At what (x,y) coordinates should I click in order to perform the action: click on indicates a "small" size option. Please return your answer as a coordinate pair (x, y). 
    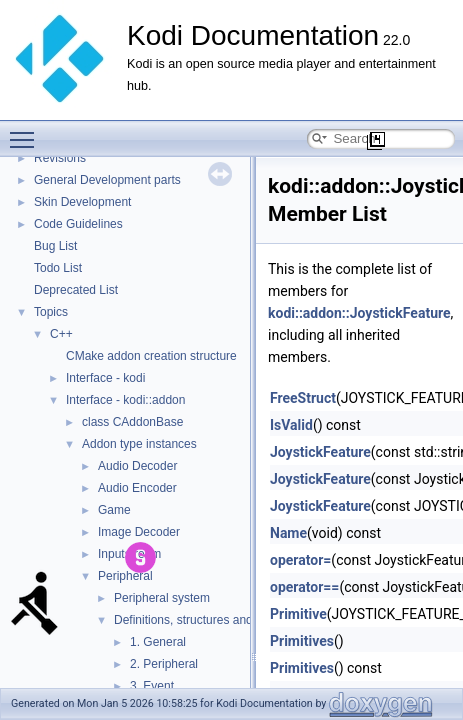
    Looking at the image, I should click on (140, 557).